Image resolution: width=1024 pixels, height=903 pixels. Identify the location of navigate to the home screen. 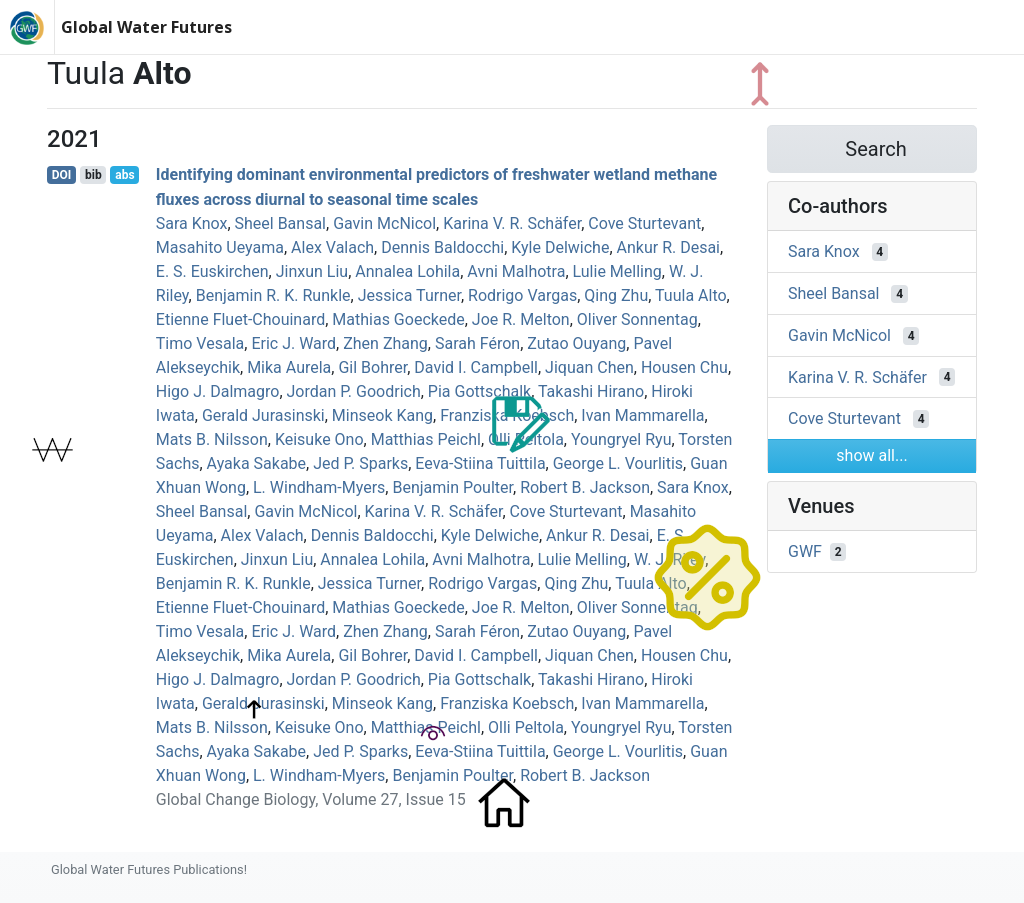
(504, 804).